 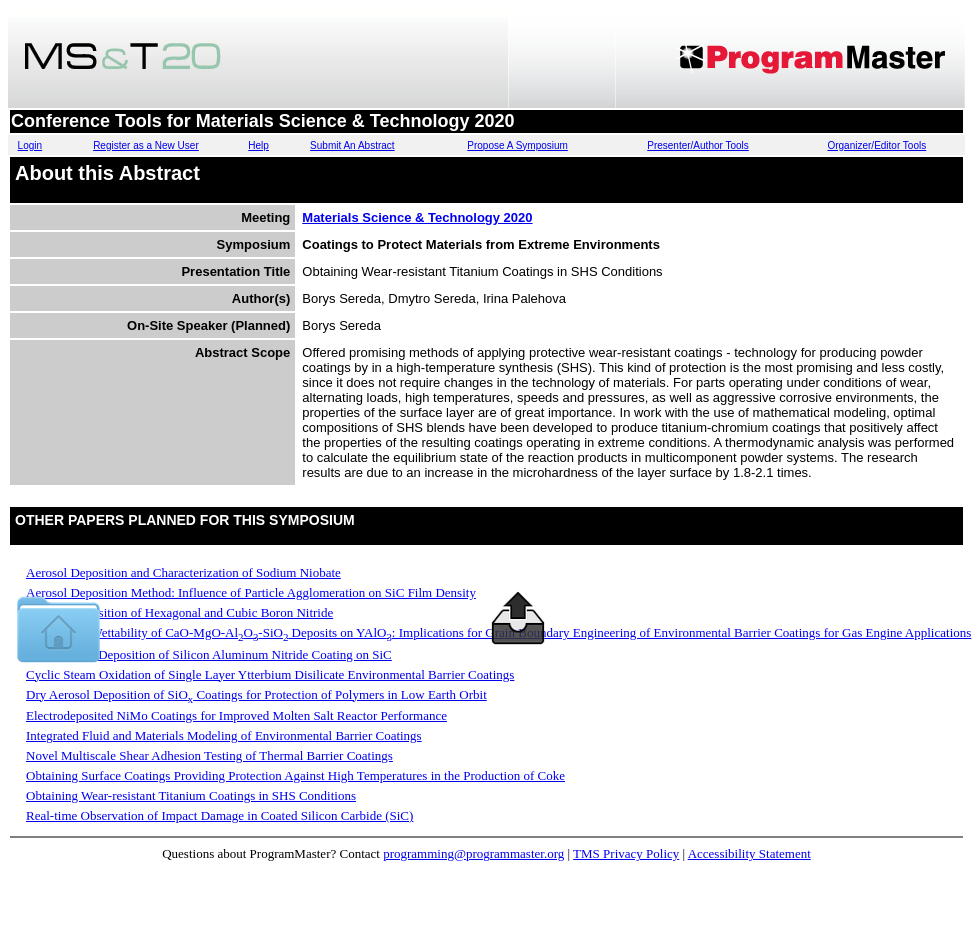 I want to click on view outgoing mail in your outbox, so click(x=518, y=621).